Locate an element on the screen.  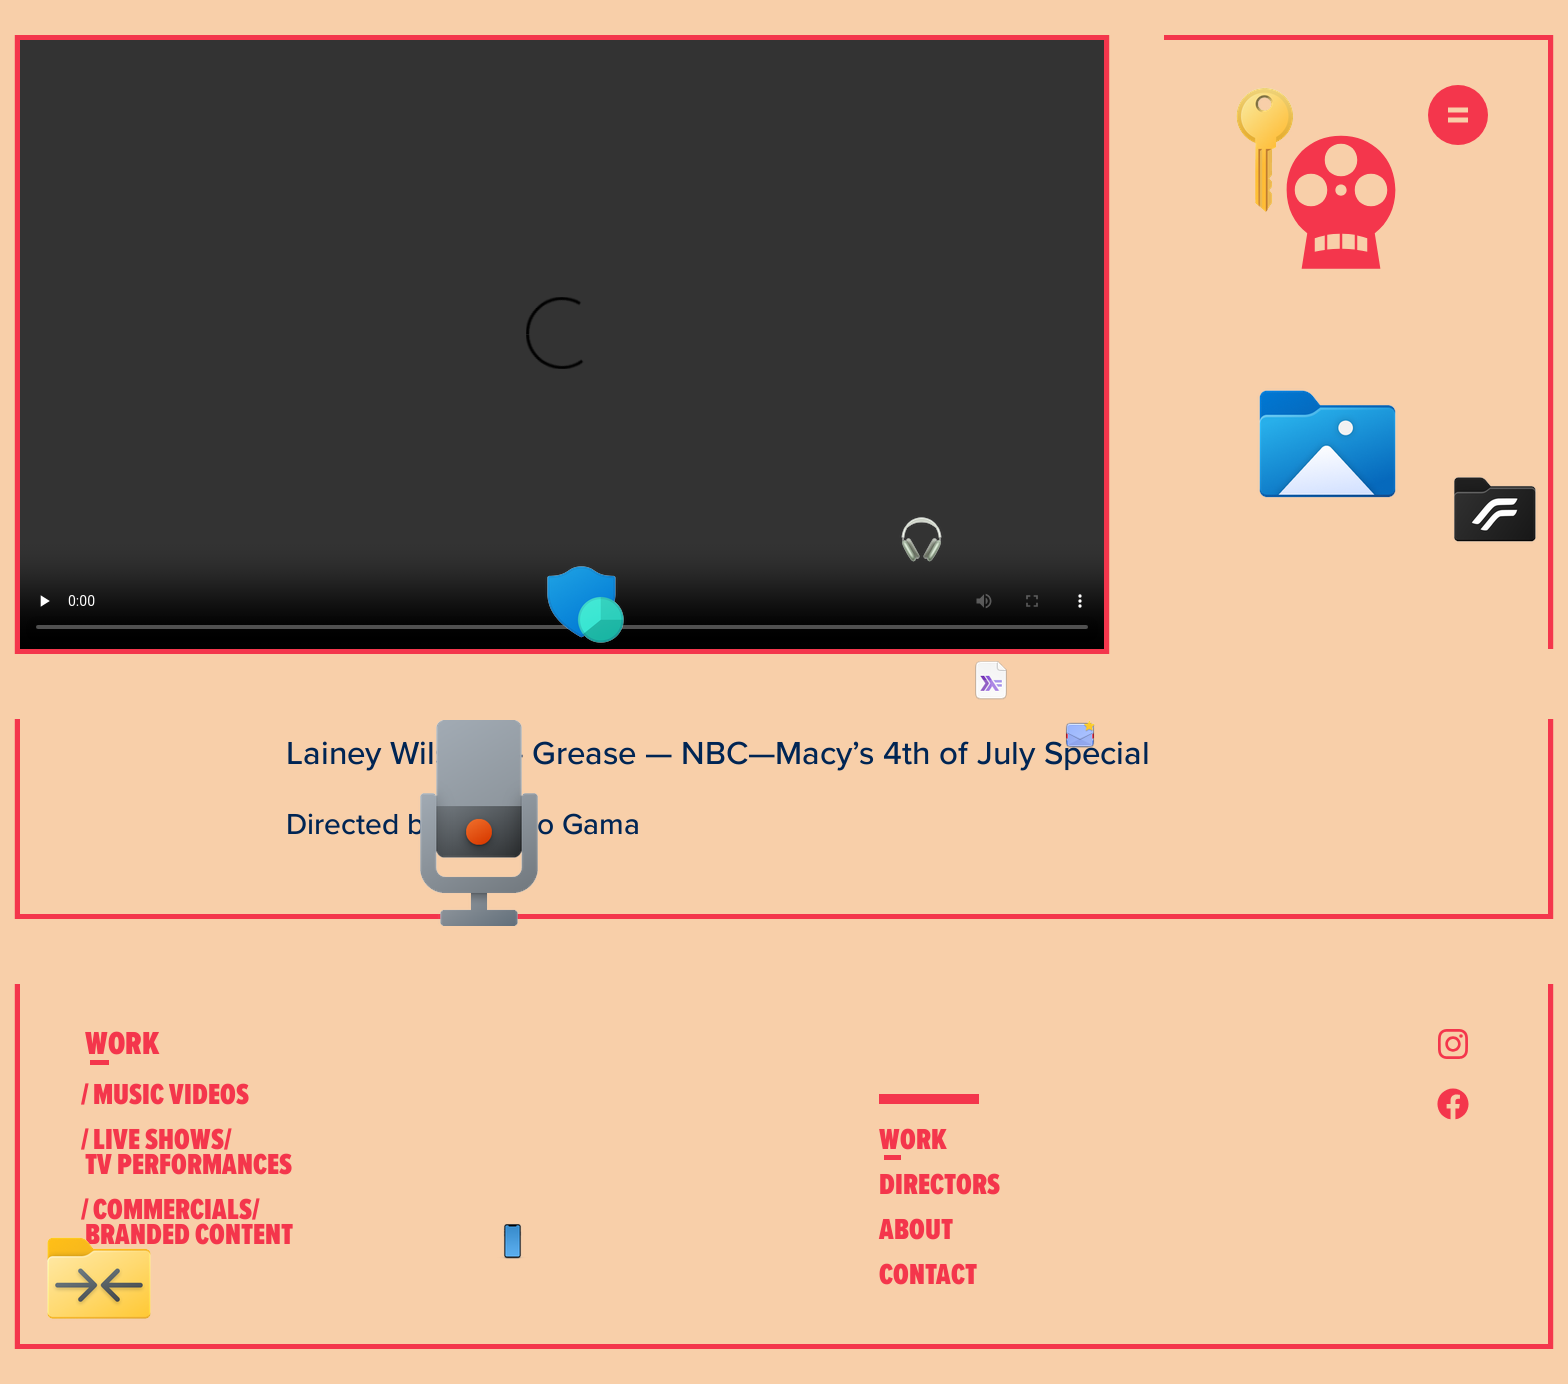
compress folder contents to save space is located at coordinates (99, 1281).